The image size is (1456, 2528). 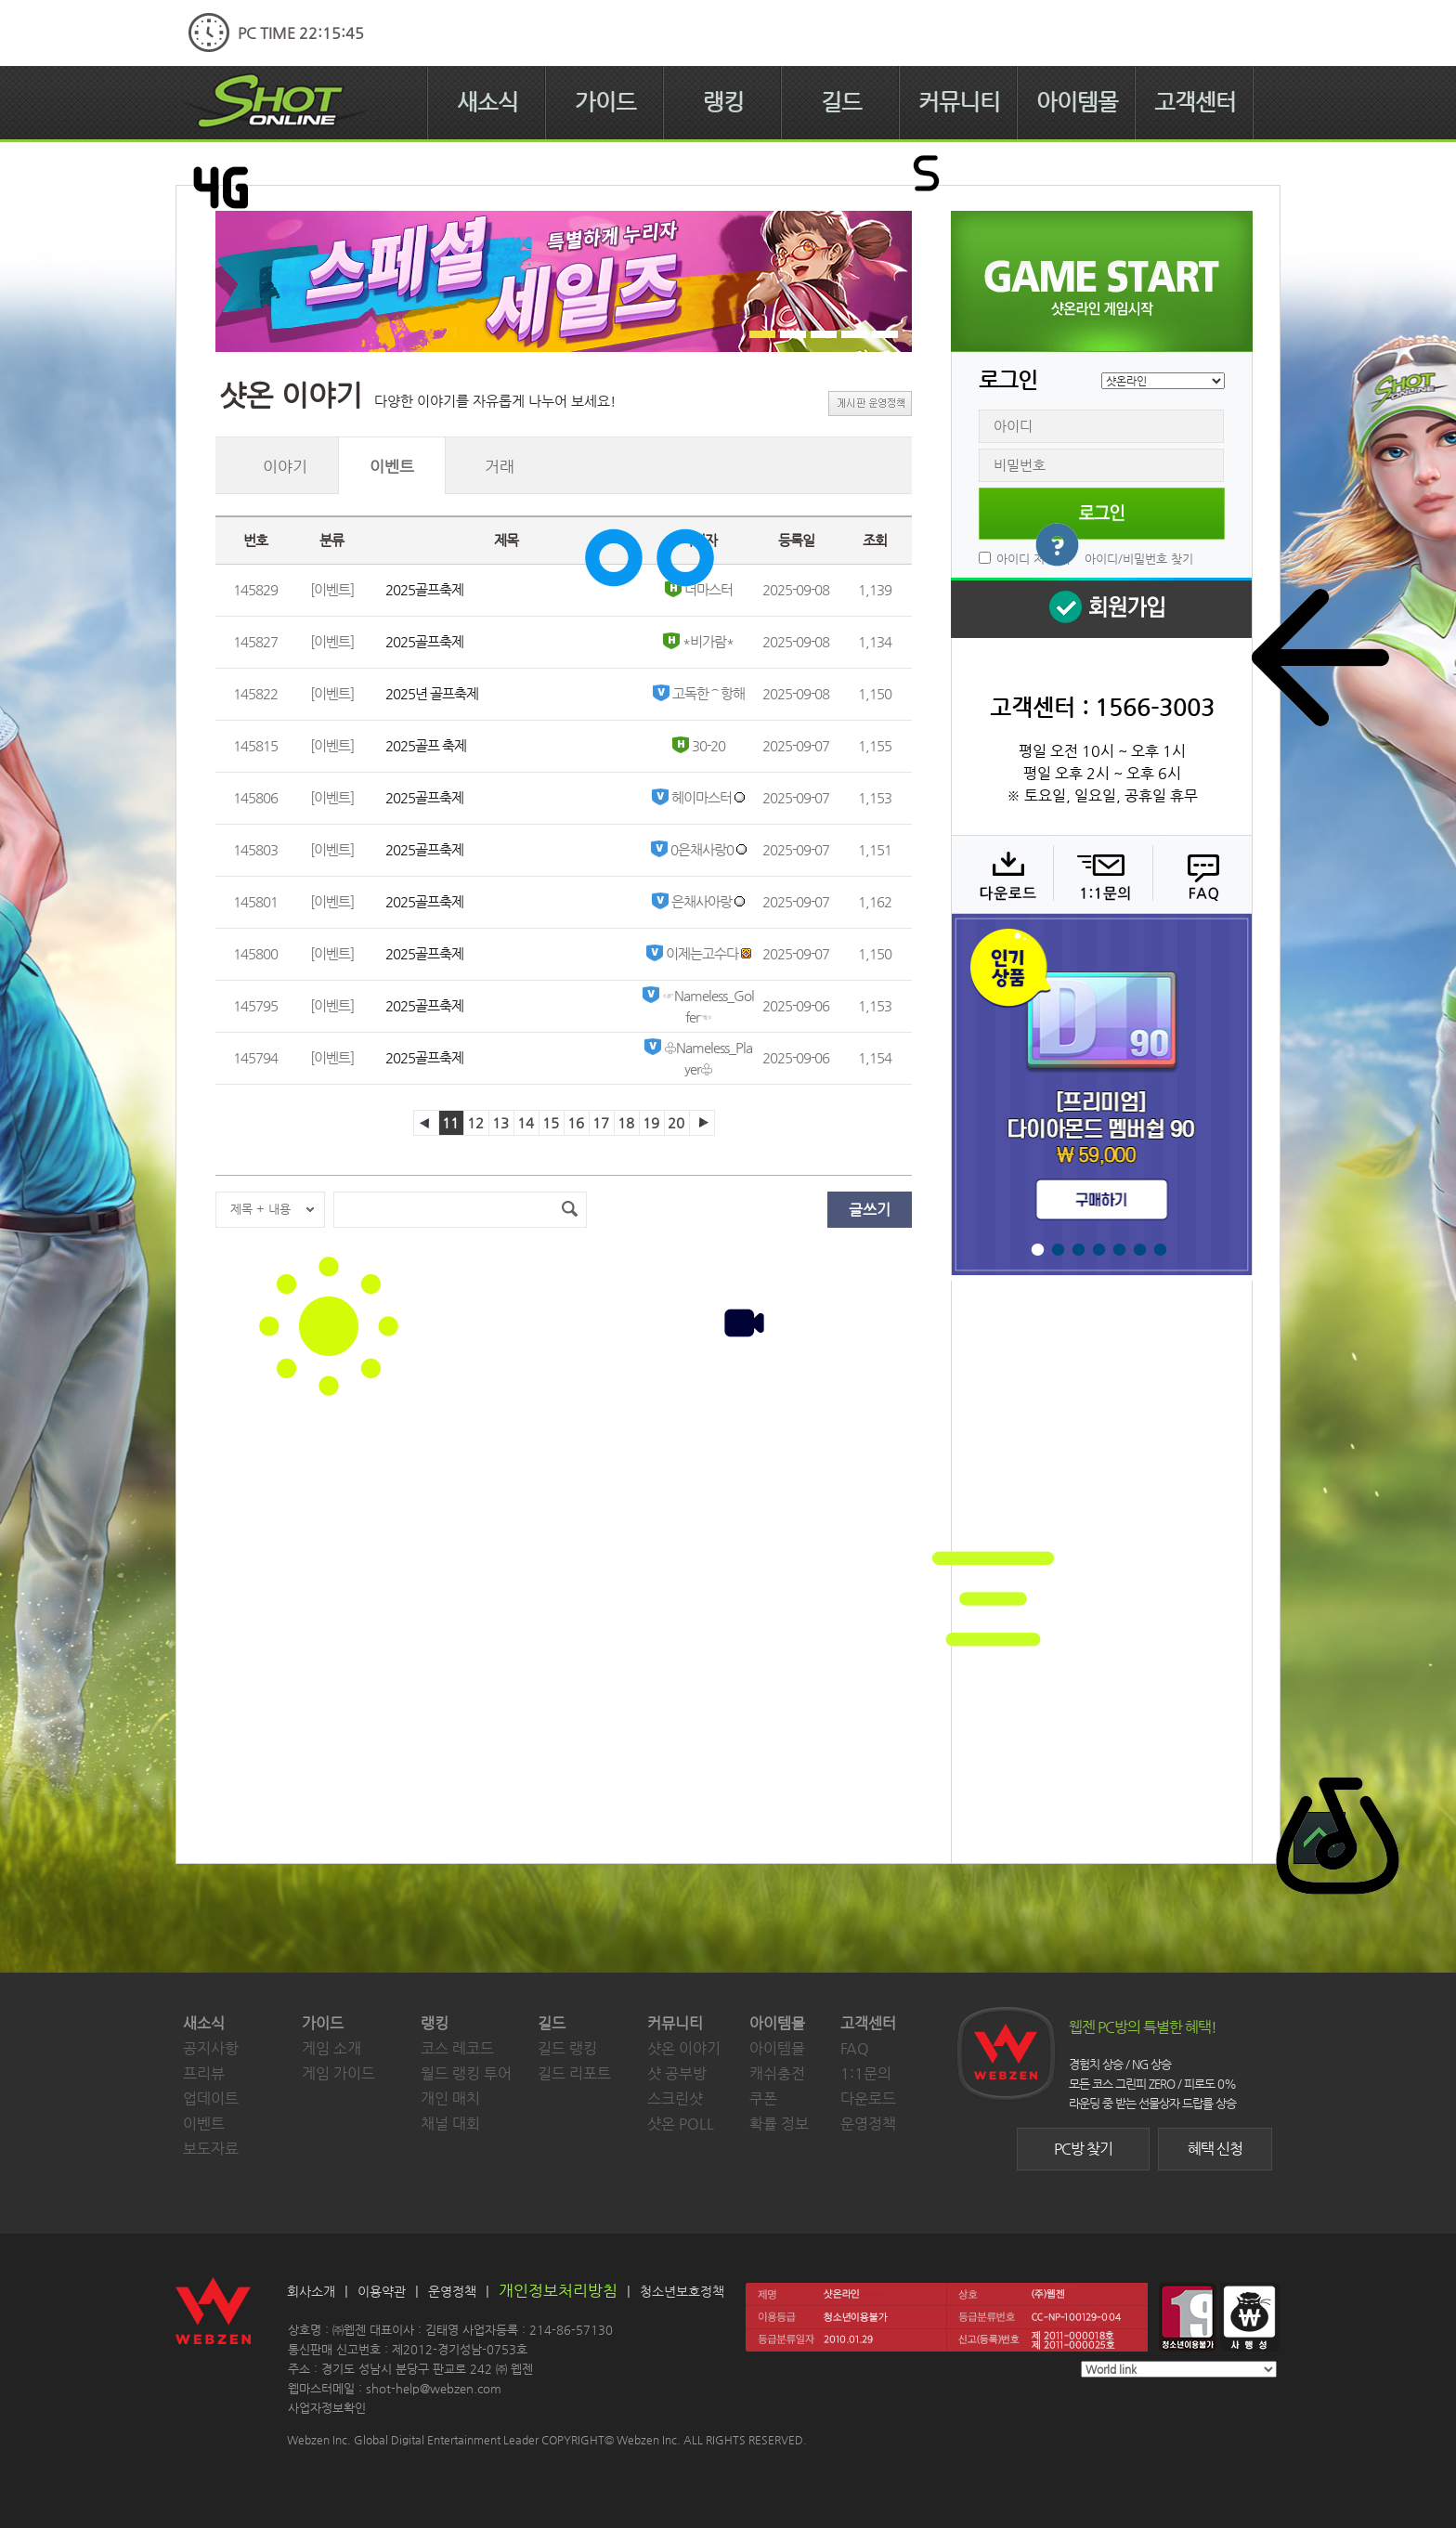 I want to click on indicates 4G cellular network connectivity, so click(x=223, y=188).